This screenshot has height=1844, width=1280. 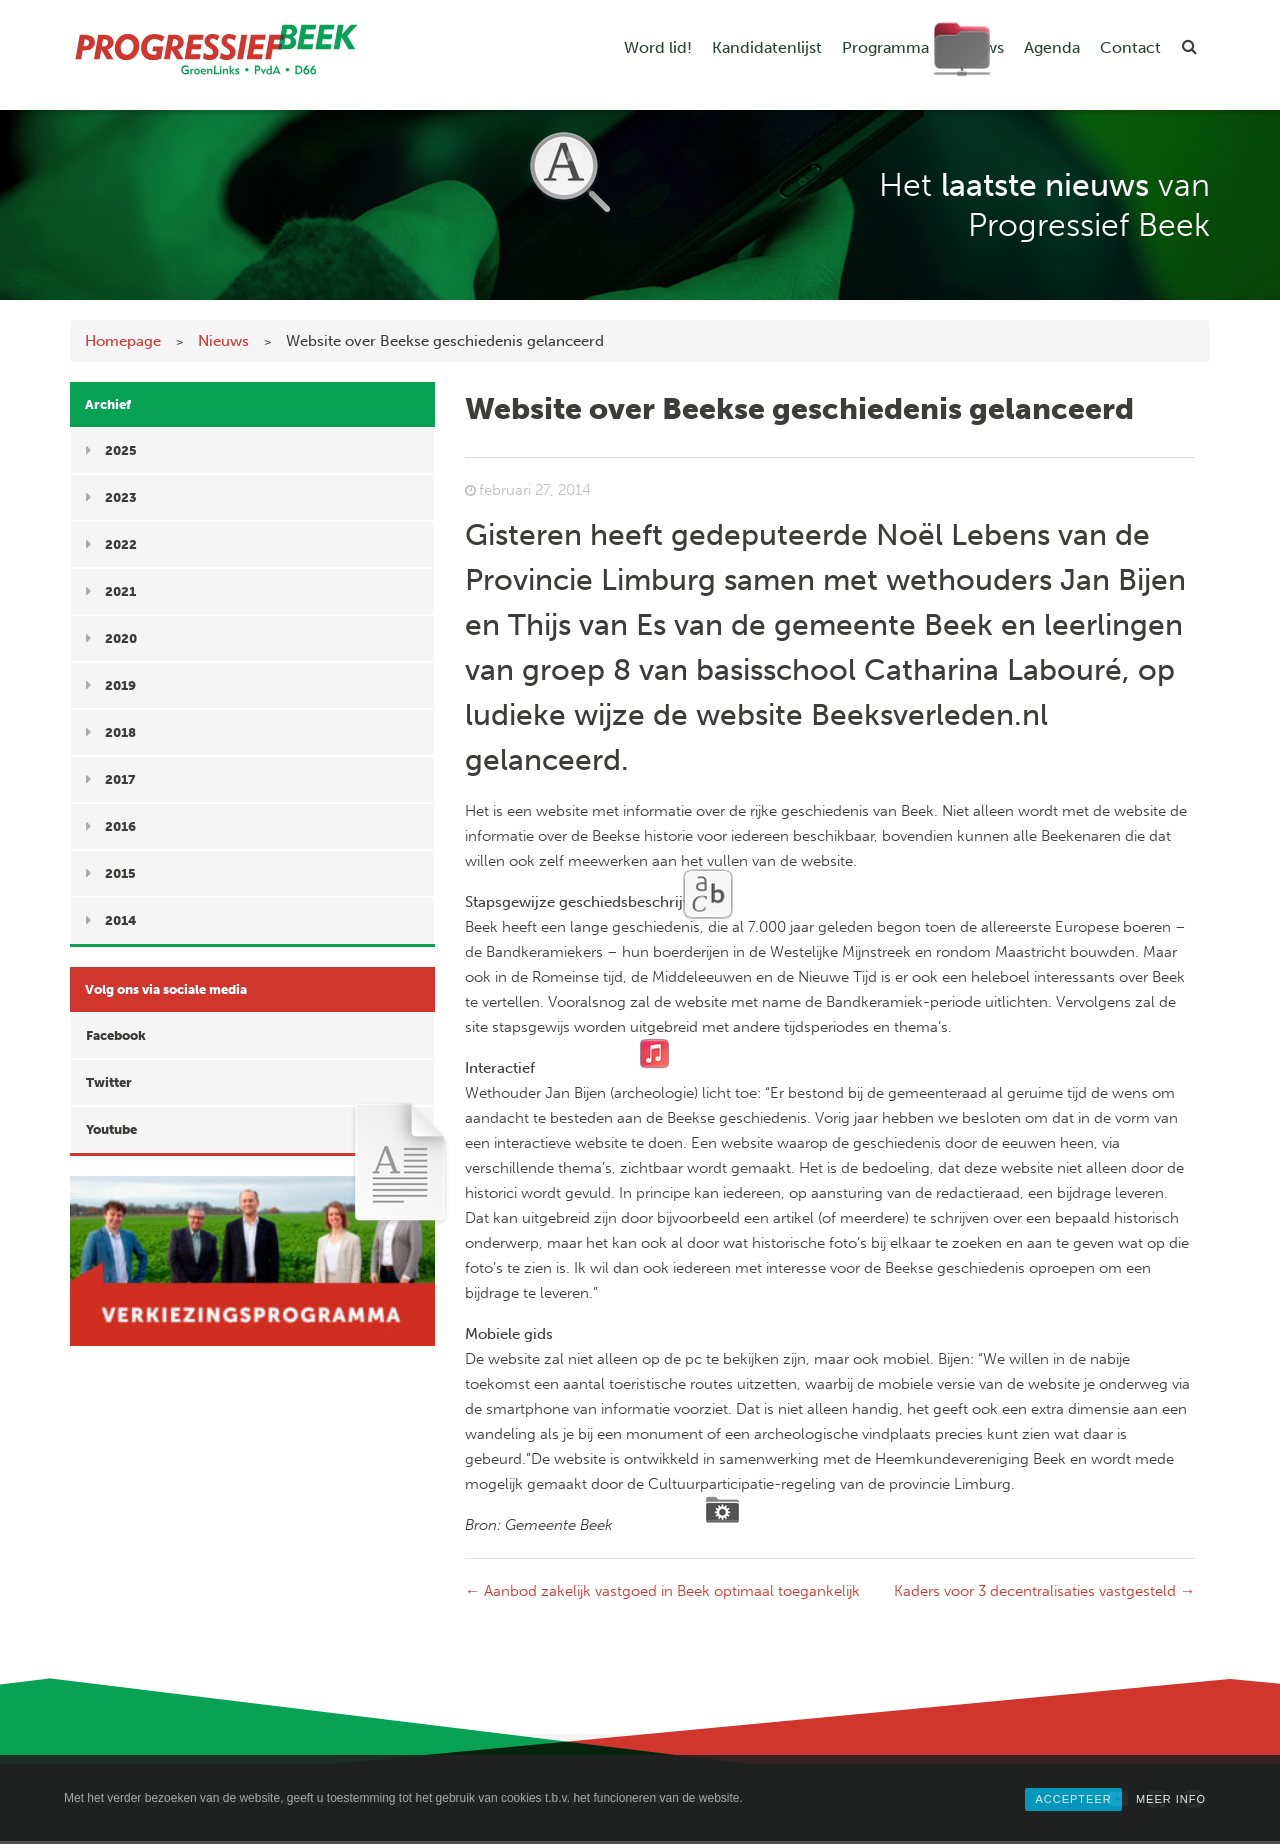 I want to click on a rich text format document file, so click(x=400, y=1164).